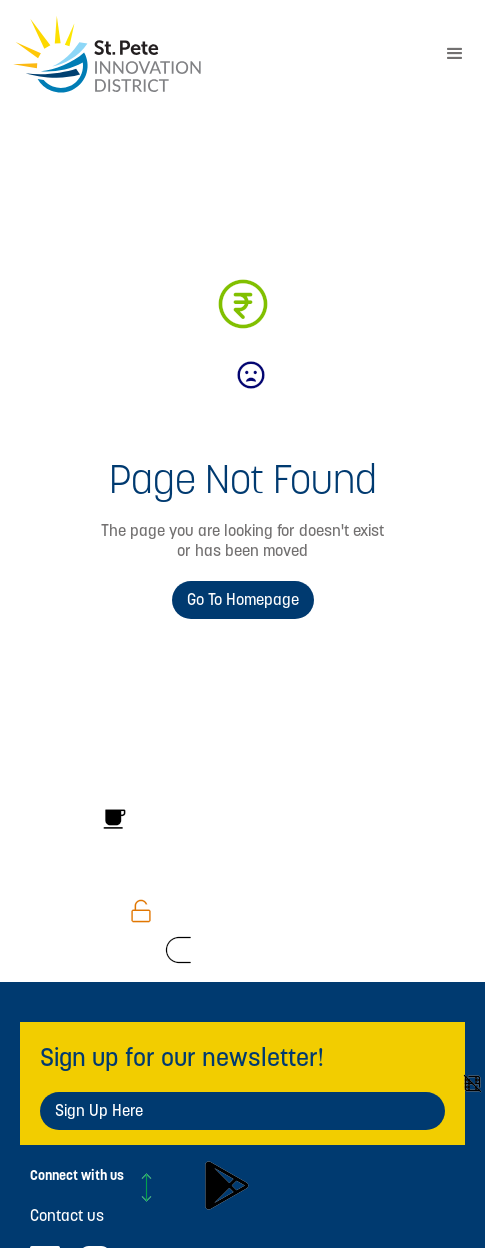  What do you see at coordinates (146, 1187) in the screenshot?
I see `adjust height or vertical size` at bounding box center [146, 1187].